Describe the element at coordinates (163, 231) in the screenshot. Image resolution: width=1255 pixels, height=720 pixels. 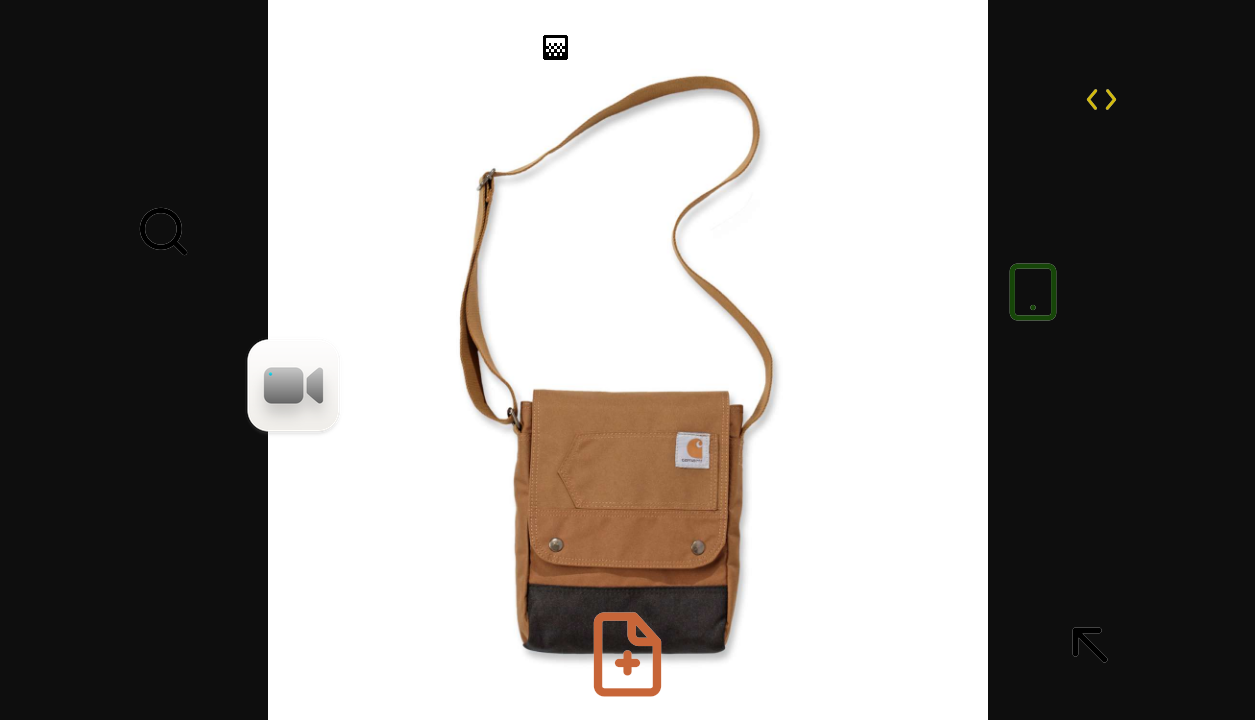
I see `search for content or items` at that location.